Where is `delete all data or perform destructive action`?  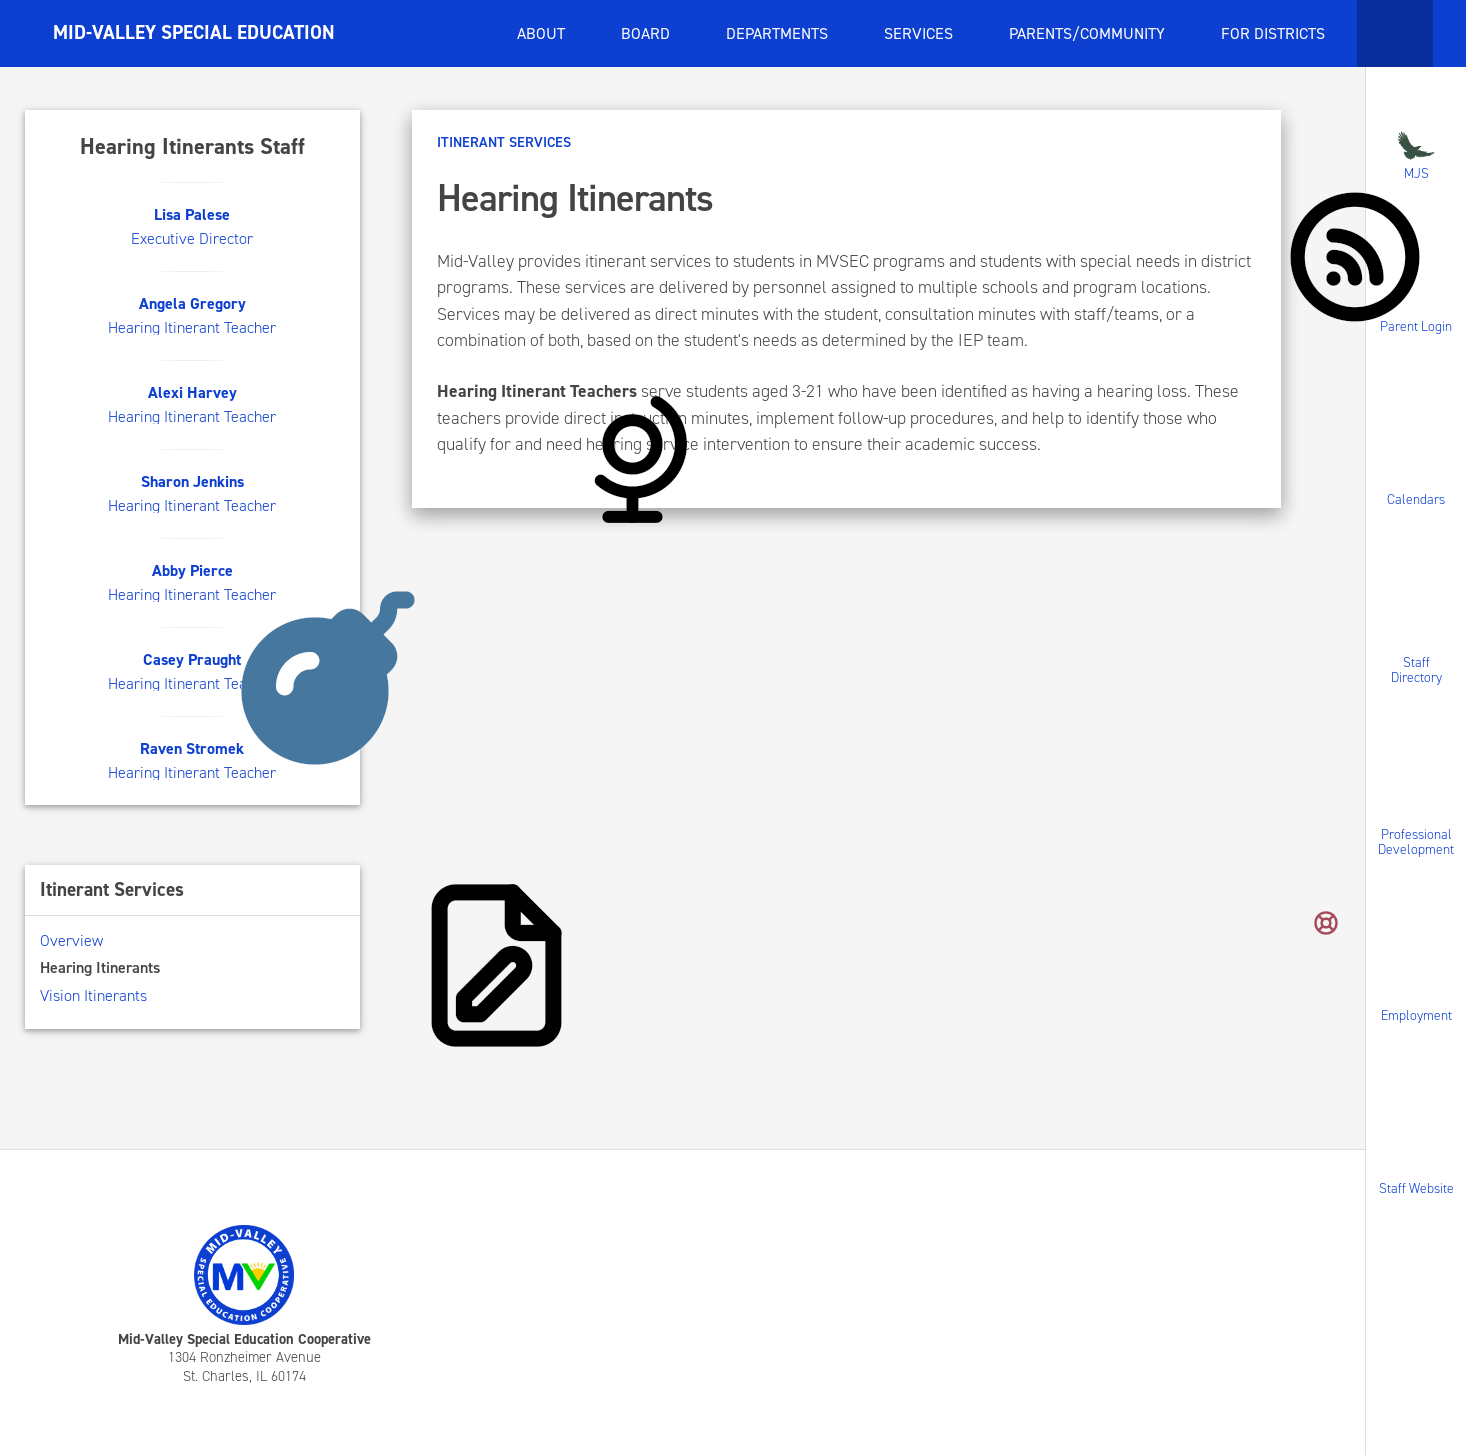 delete all data or perform destructive action is located at coordinates (328, 678).